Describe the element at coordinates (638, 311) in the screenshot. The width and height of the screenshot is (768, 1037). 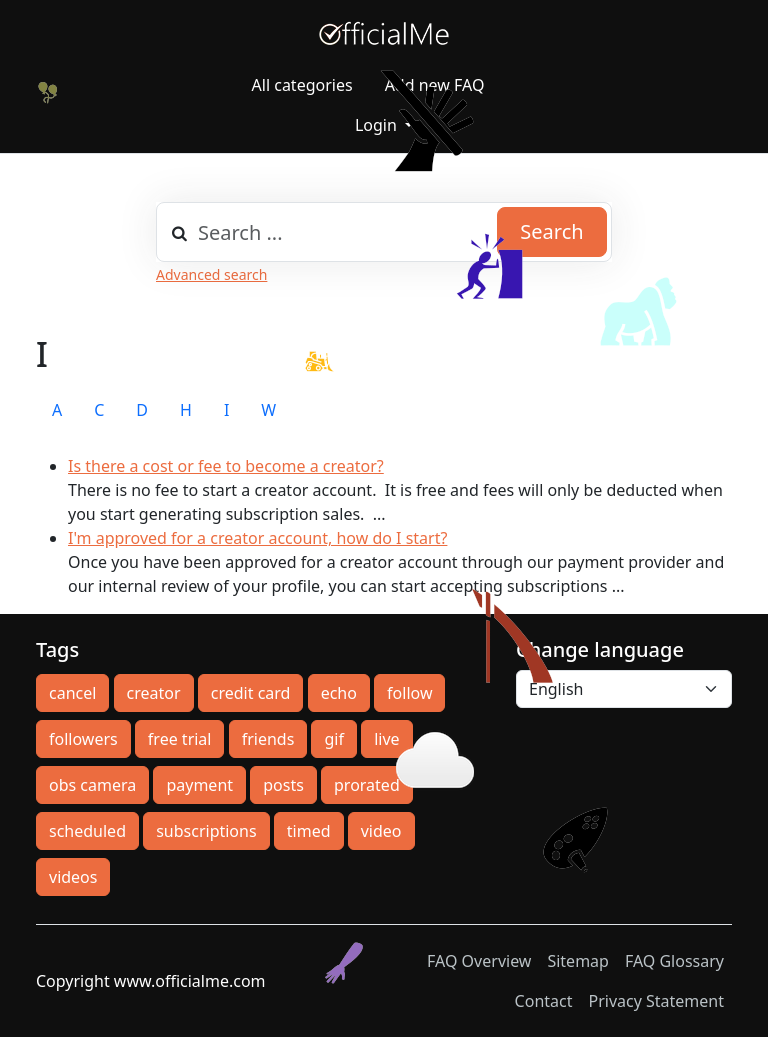
I see `gorilla character or avatar selection` at that location.